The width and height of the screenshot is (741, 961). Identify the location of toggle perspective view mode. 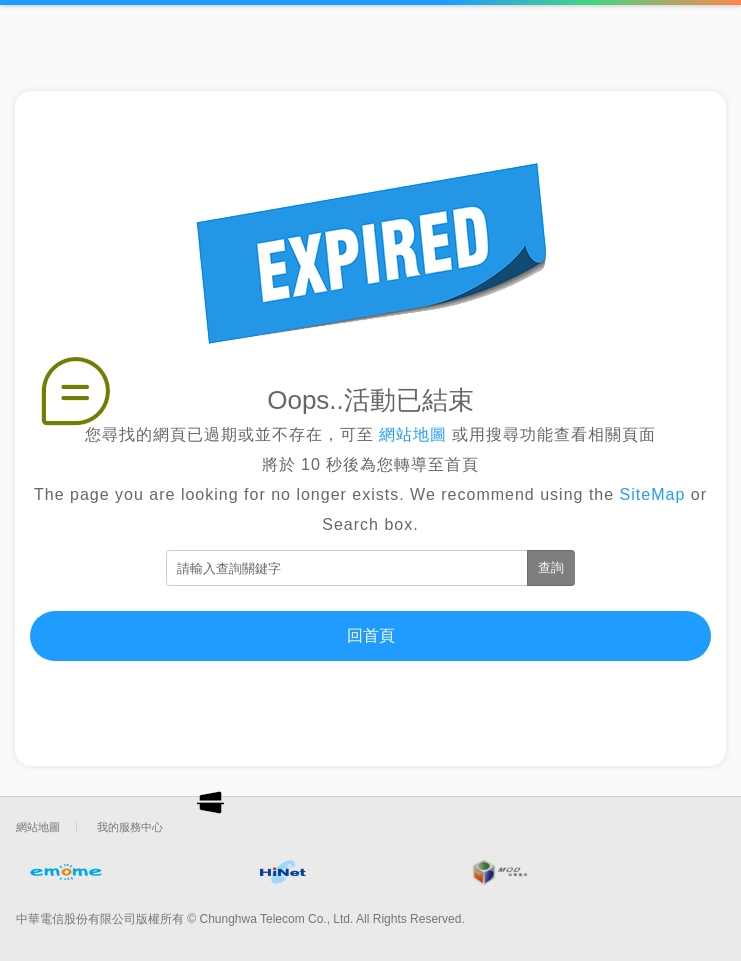
(210, 802).